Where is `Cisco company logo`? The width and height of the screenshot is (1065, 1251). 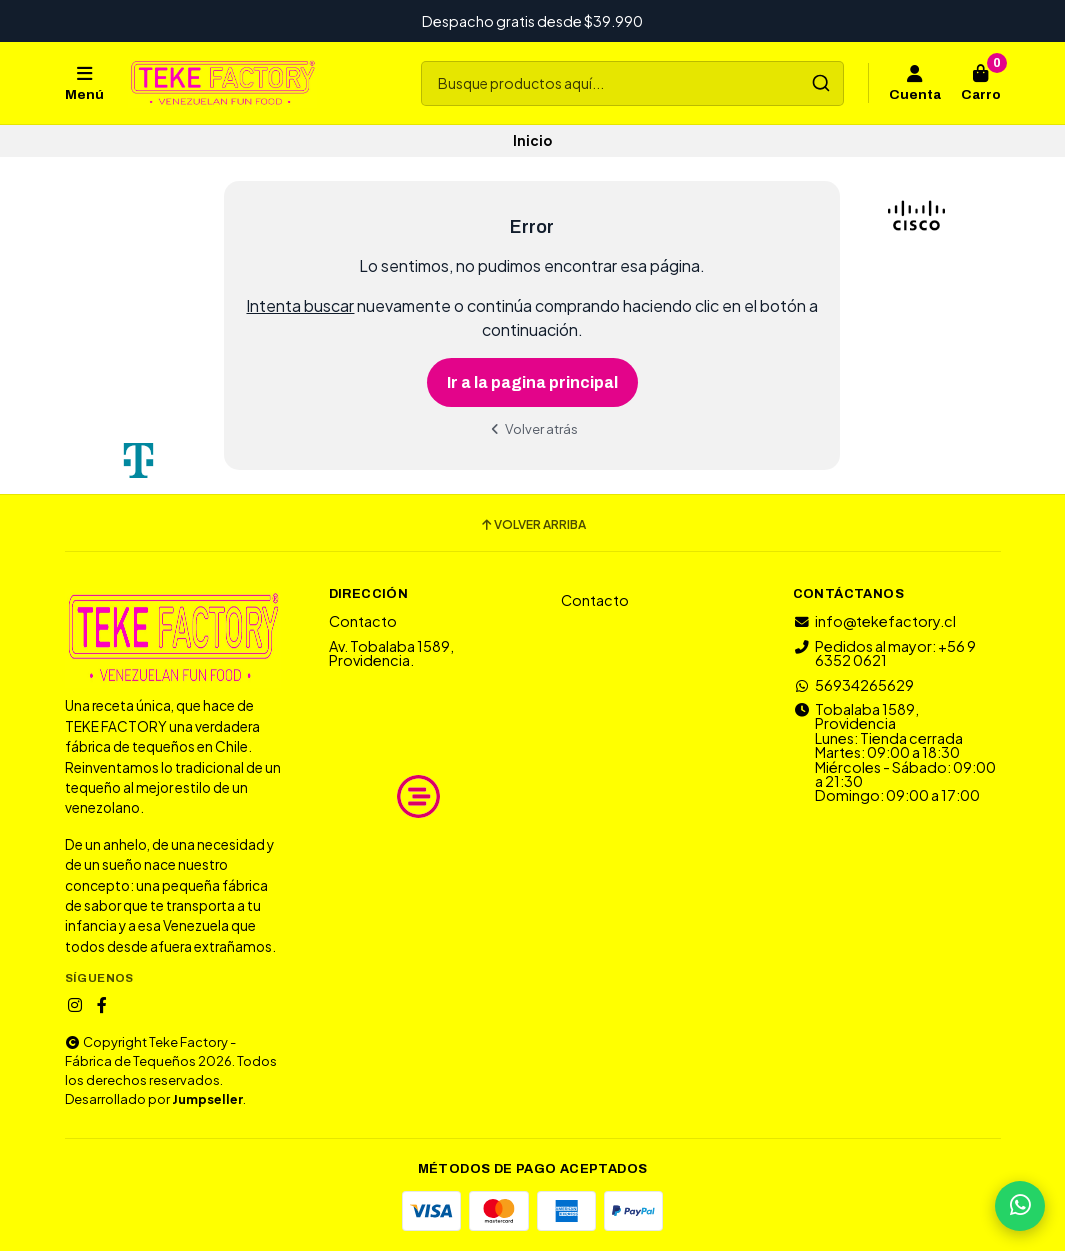
Cisco company logo is located at coordinates (916, 215).